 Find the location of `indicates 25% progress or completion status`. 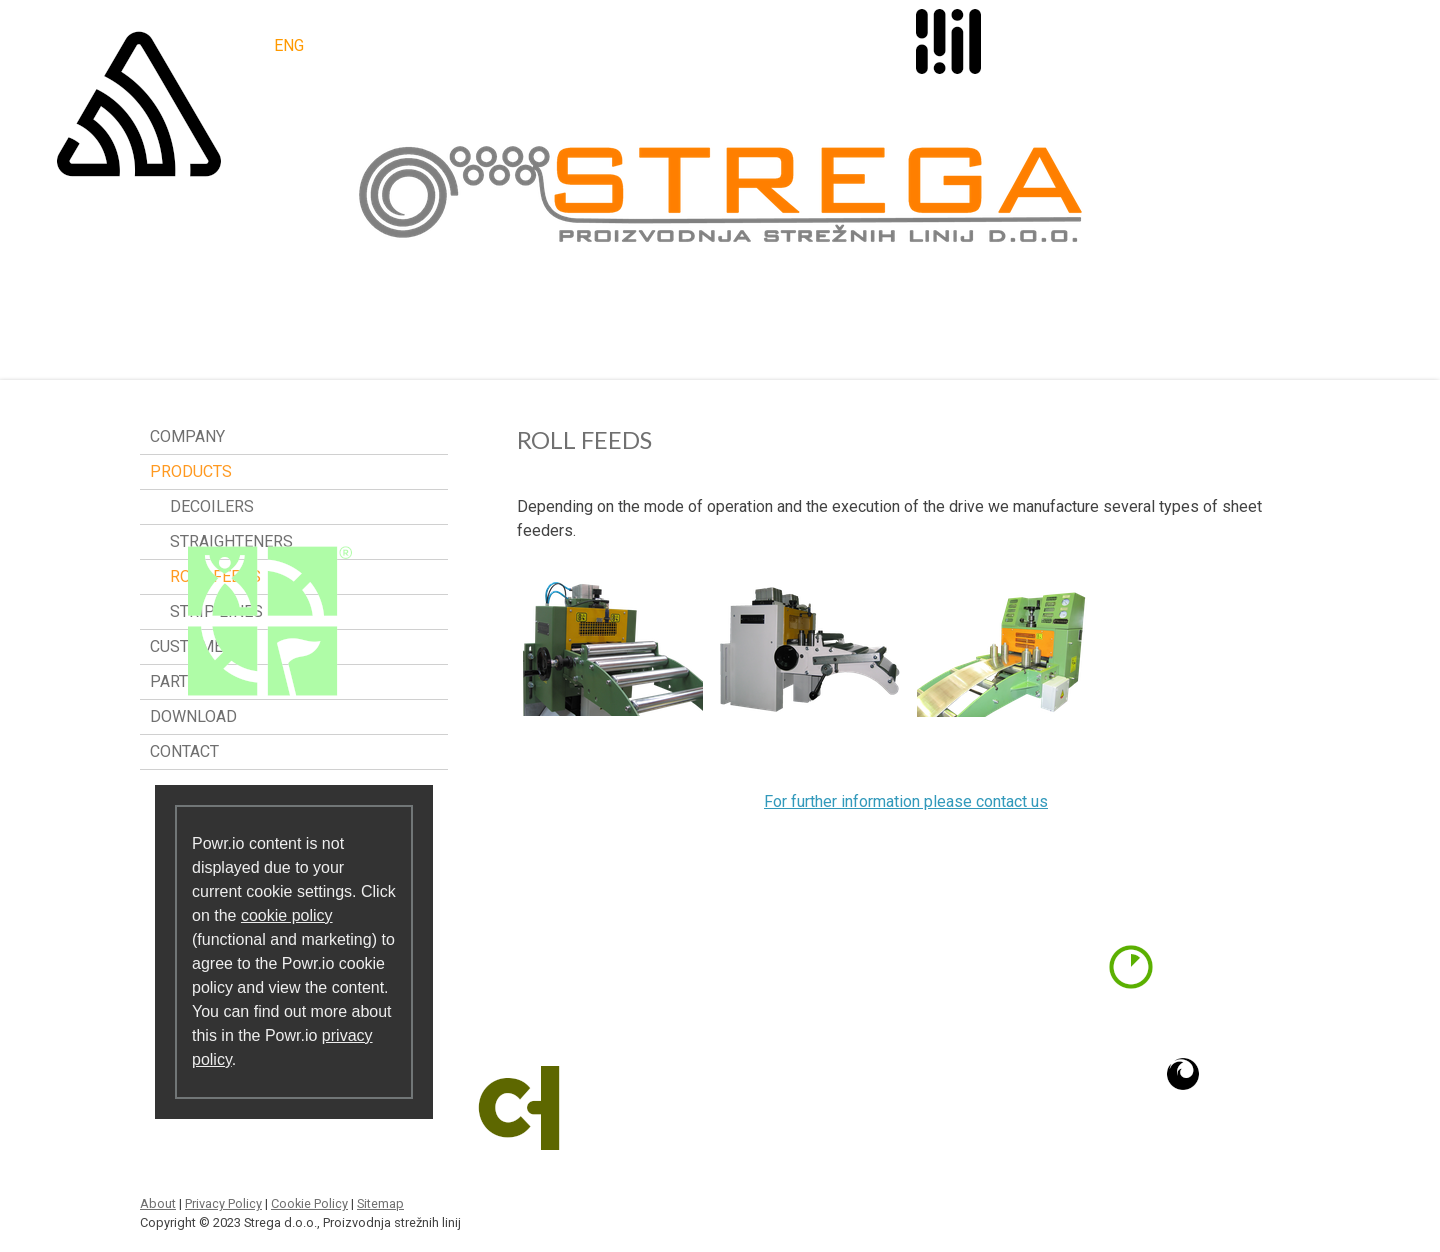

indicates 25% progress or completion status is located at coordinates (1131, 967).